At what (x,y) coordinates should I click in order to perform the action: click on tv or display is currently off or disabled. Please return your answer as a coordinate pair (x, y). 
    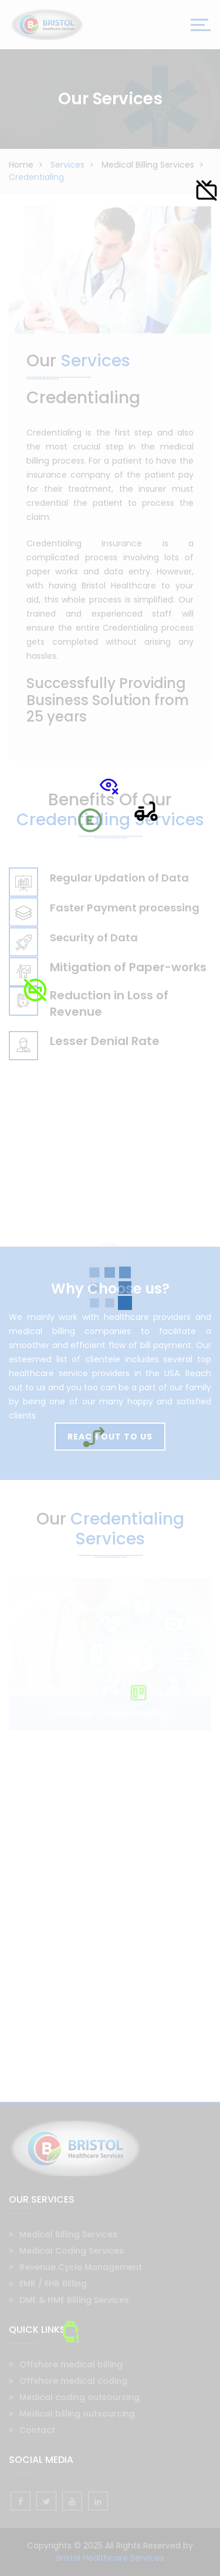
    Looking at the image, I should click on (207, 190).